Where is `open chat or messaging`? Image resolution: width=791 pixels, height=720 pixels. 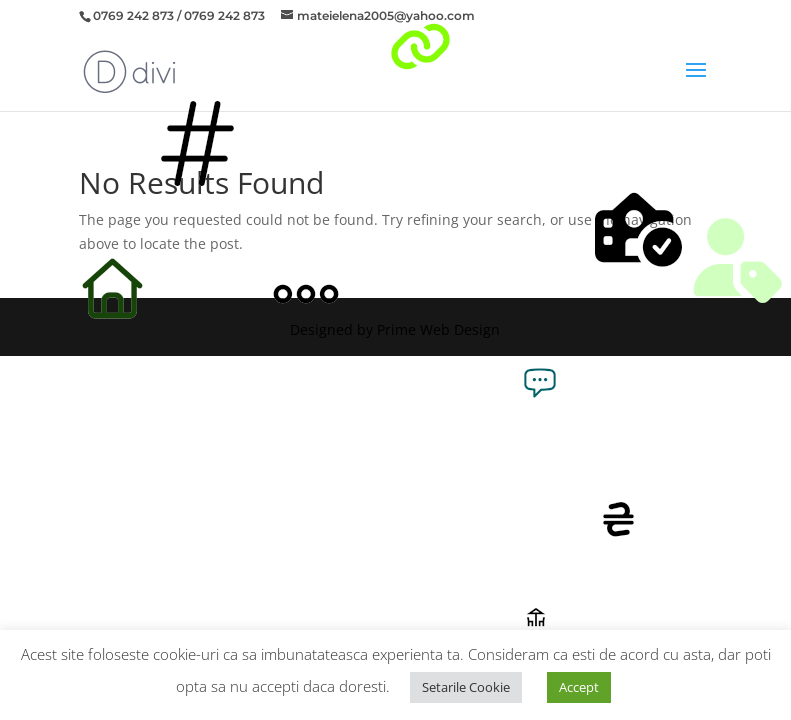 open chat or messaging is located at coordinates (540, 383).